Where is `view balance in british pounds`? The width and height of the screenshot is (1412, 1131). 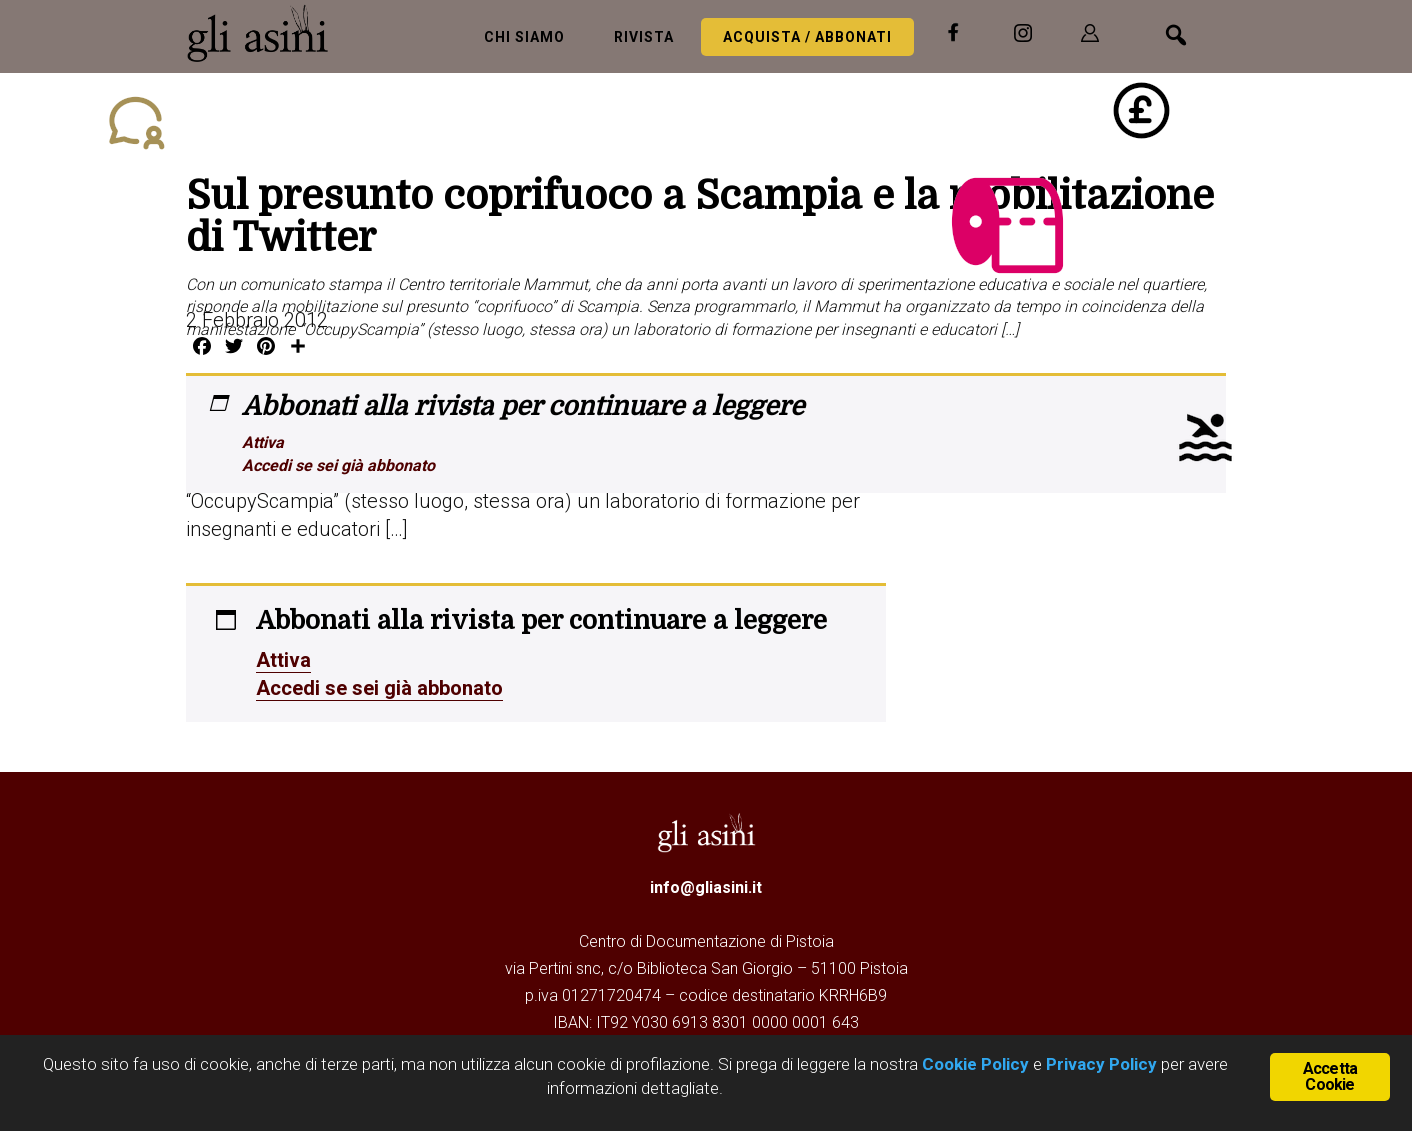
view balance in british pounds is located at coordinates (1141, 110).